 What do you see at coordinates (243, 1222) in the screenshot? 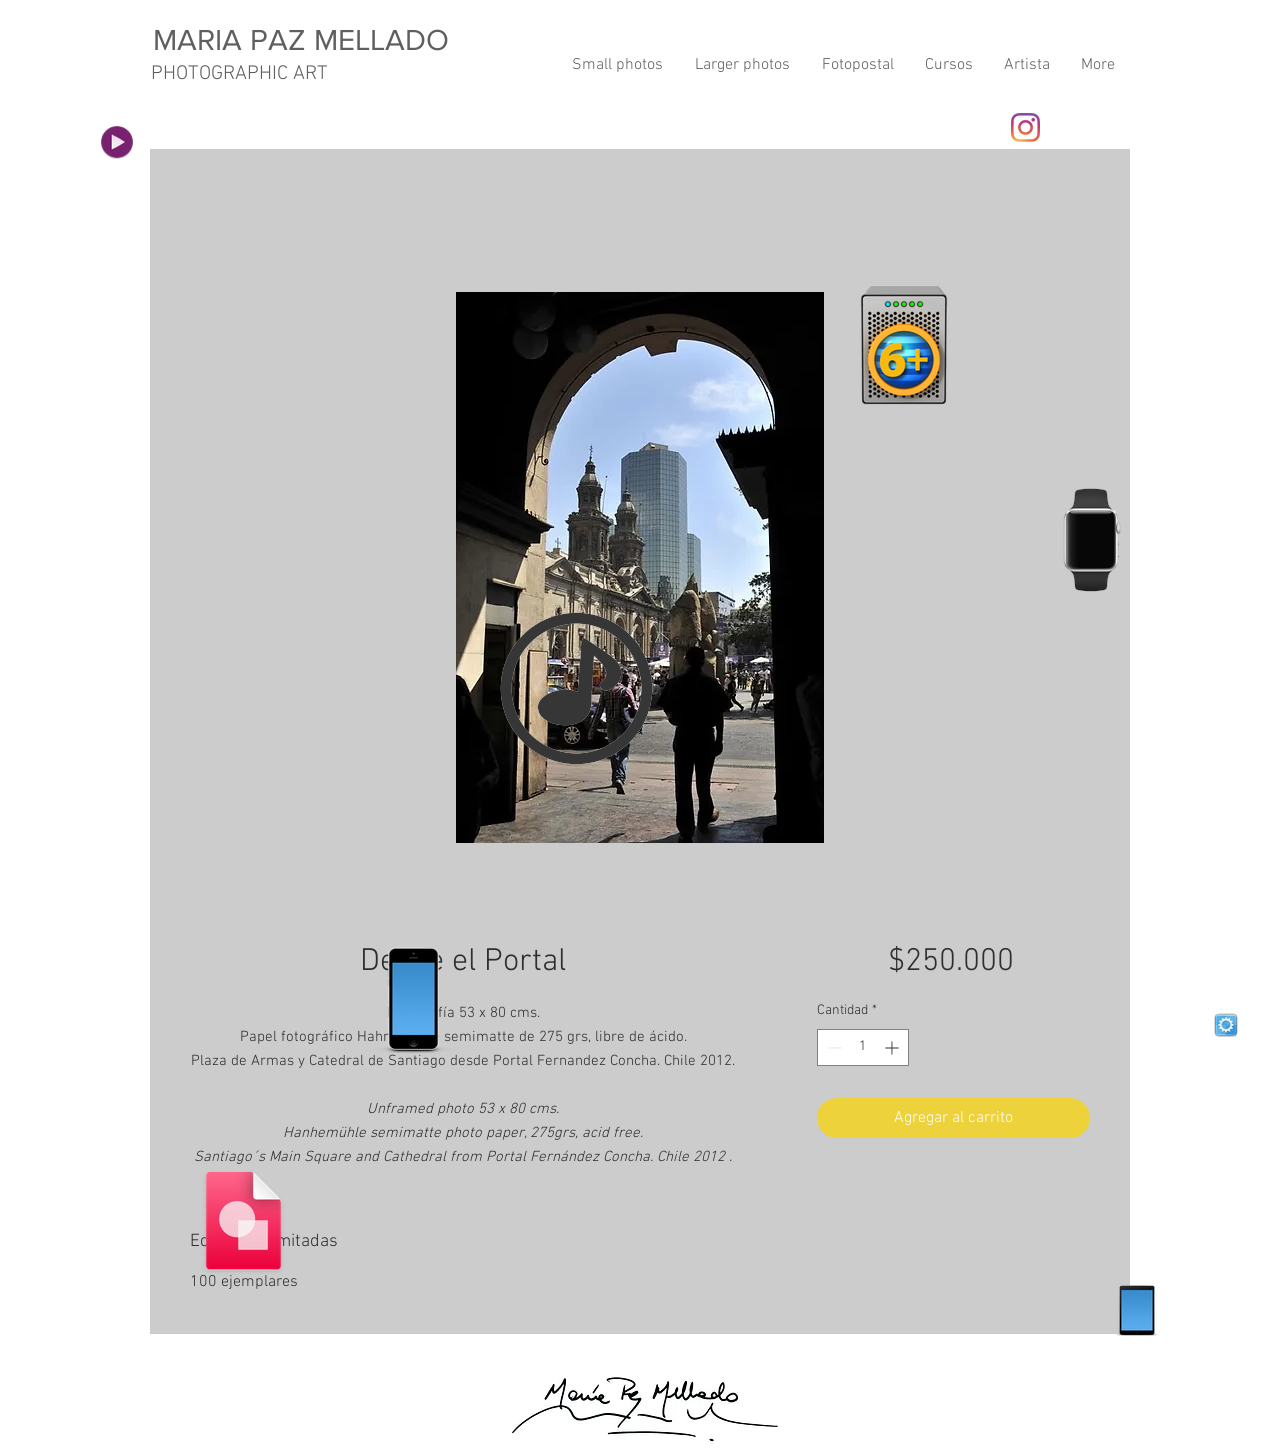
I see `a google drawings file` at bounding box center [243, 1222].